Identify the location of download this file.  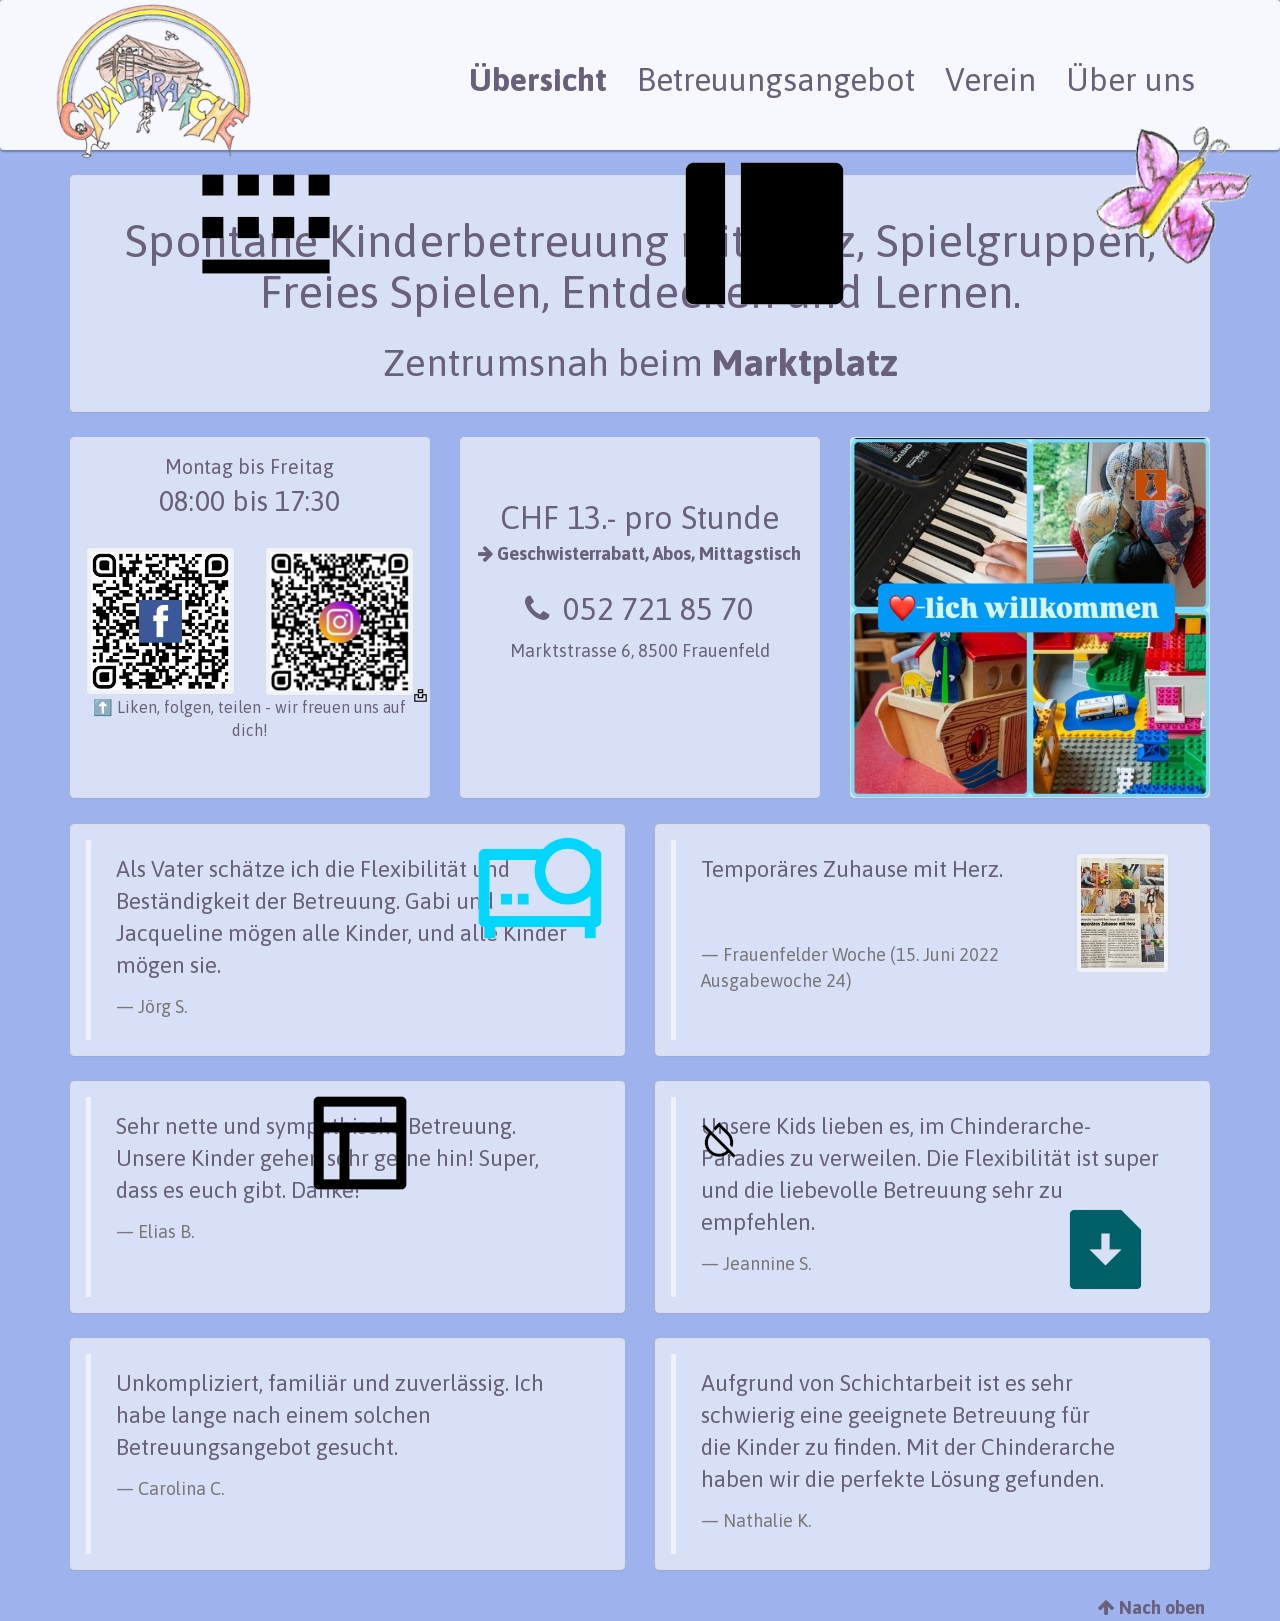
(1105, 1249).